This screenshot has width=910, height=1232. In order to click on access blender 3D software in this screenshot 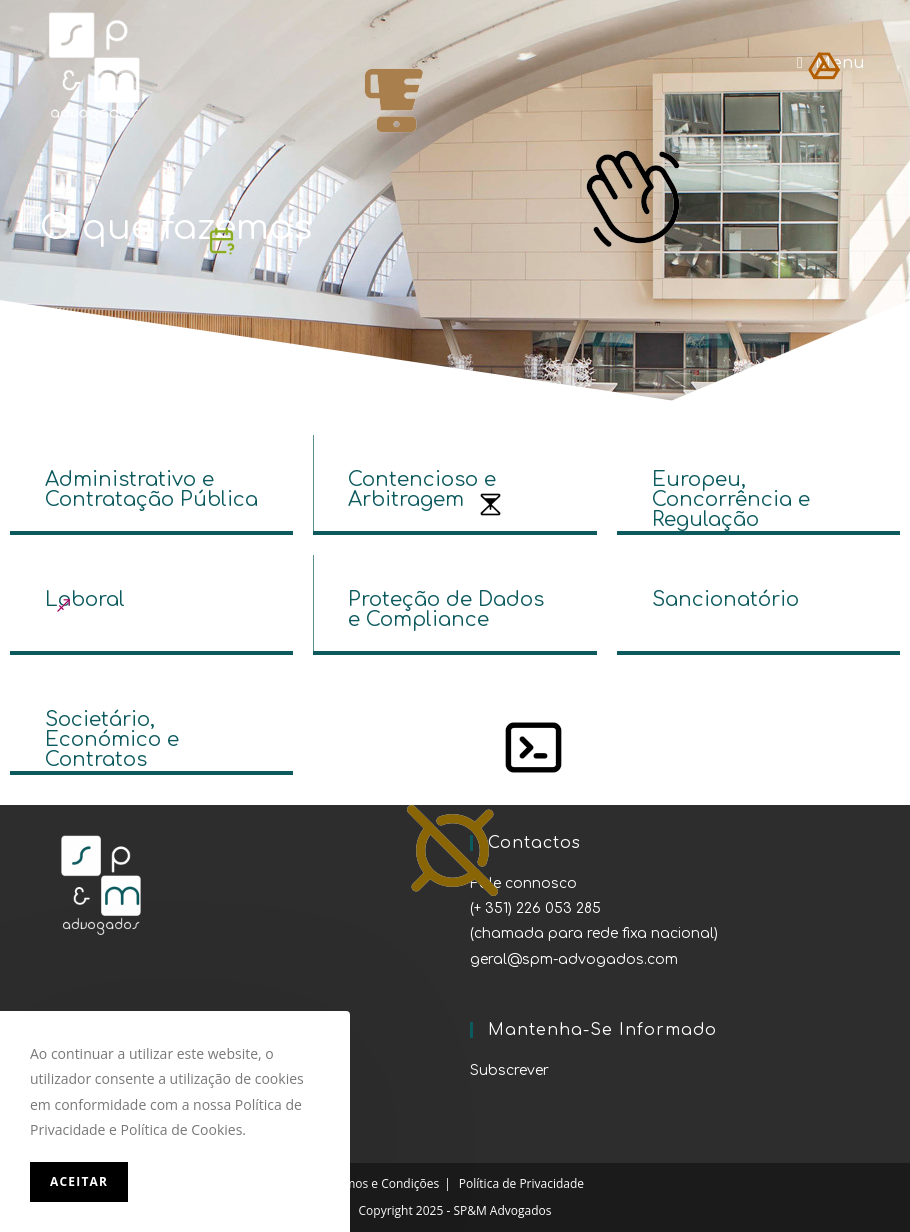, I will do `click(396, 100)`.